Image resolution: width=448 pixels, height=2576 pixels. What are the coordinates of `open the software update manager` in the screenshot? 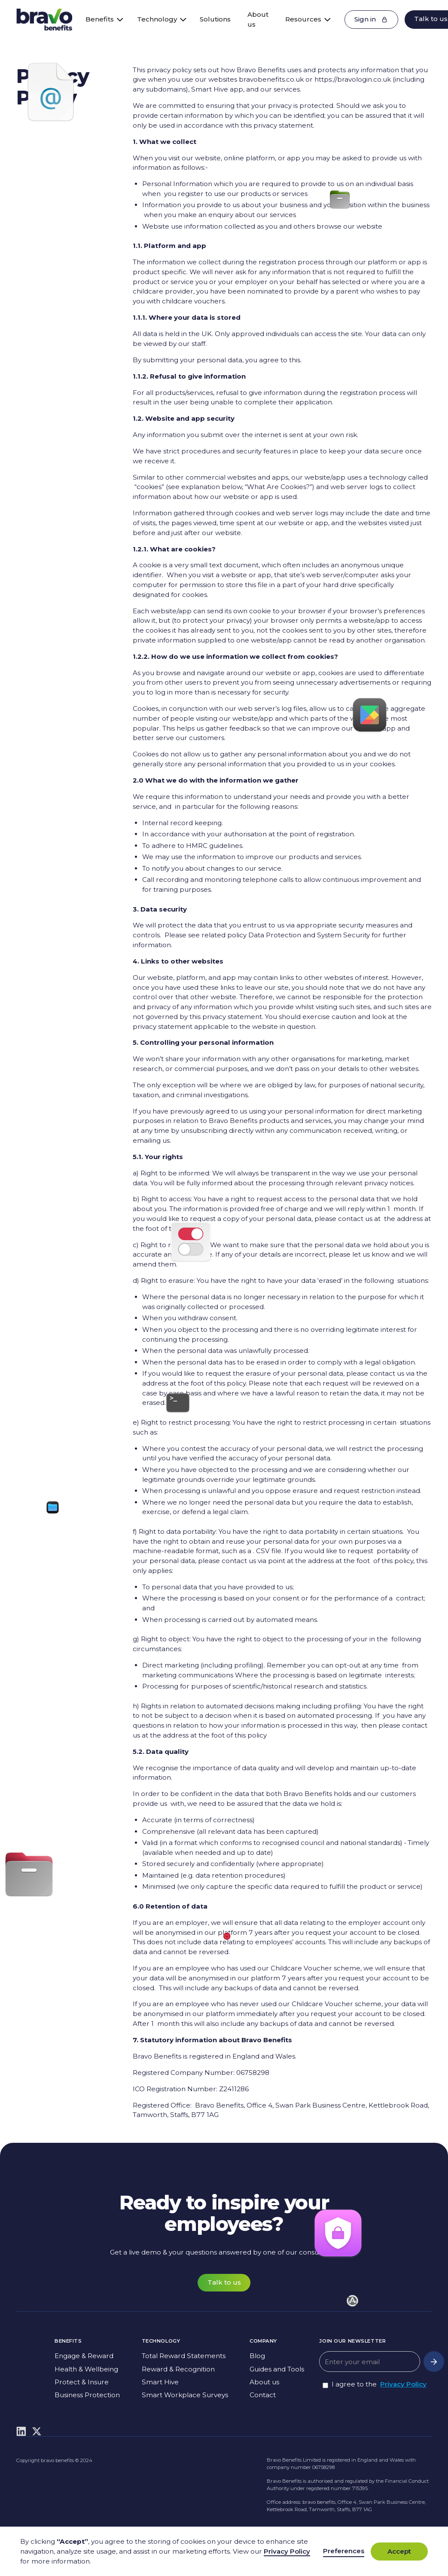 It's located at (352, 2301).